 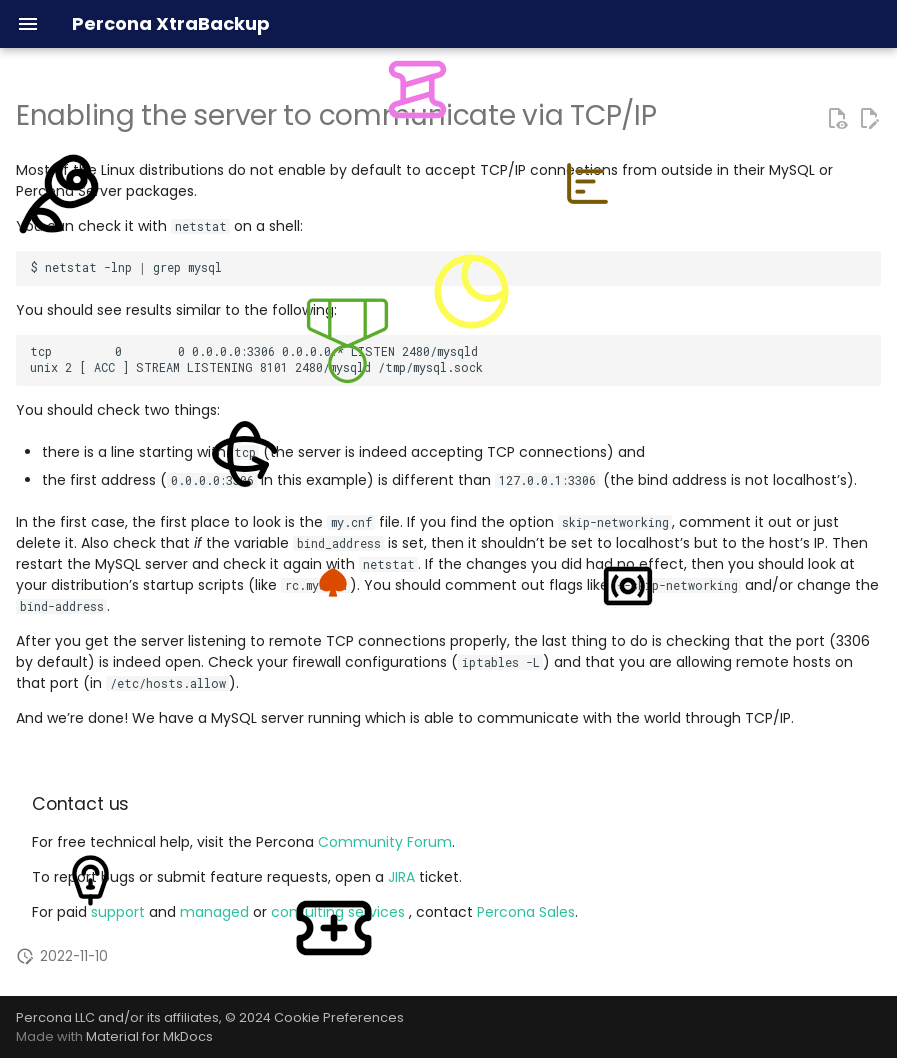 I want to click on send a flower or romantic gesture, so click(x=59, y=194).